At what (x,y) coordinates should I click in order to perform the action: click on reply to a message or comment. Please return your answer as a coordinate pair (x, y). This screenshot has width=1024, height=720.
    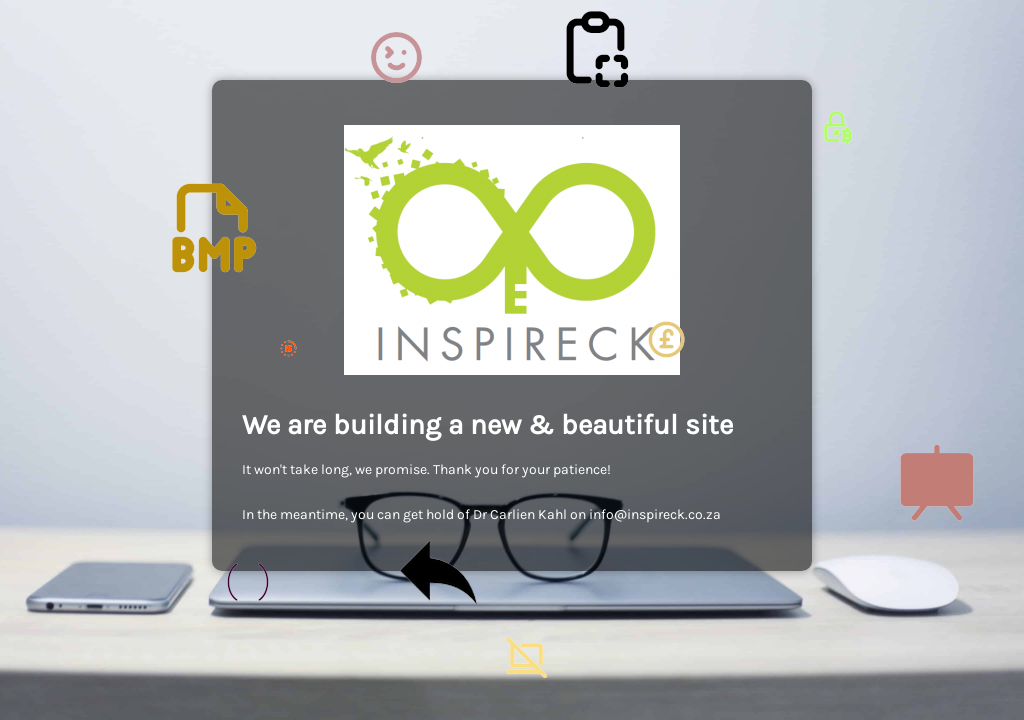
    Looking at the image, I should click on (438, 570).